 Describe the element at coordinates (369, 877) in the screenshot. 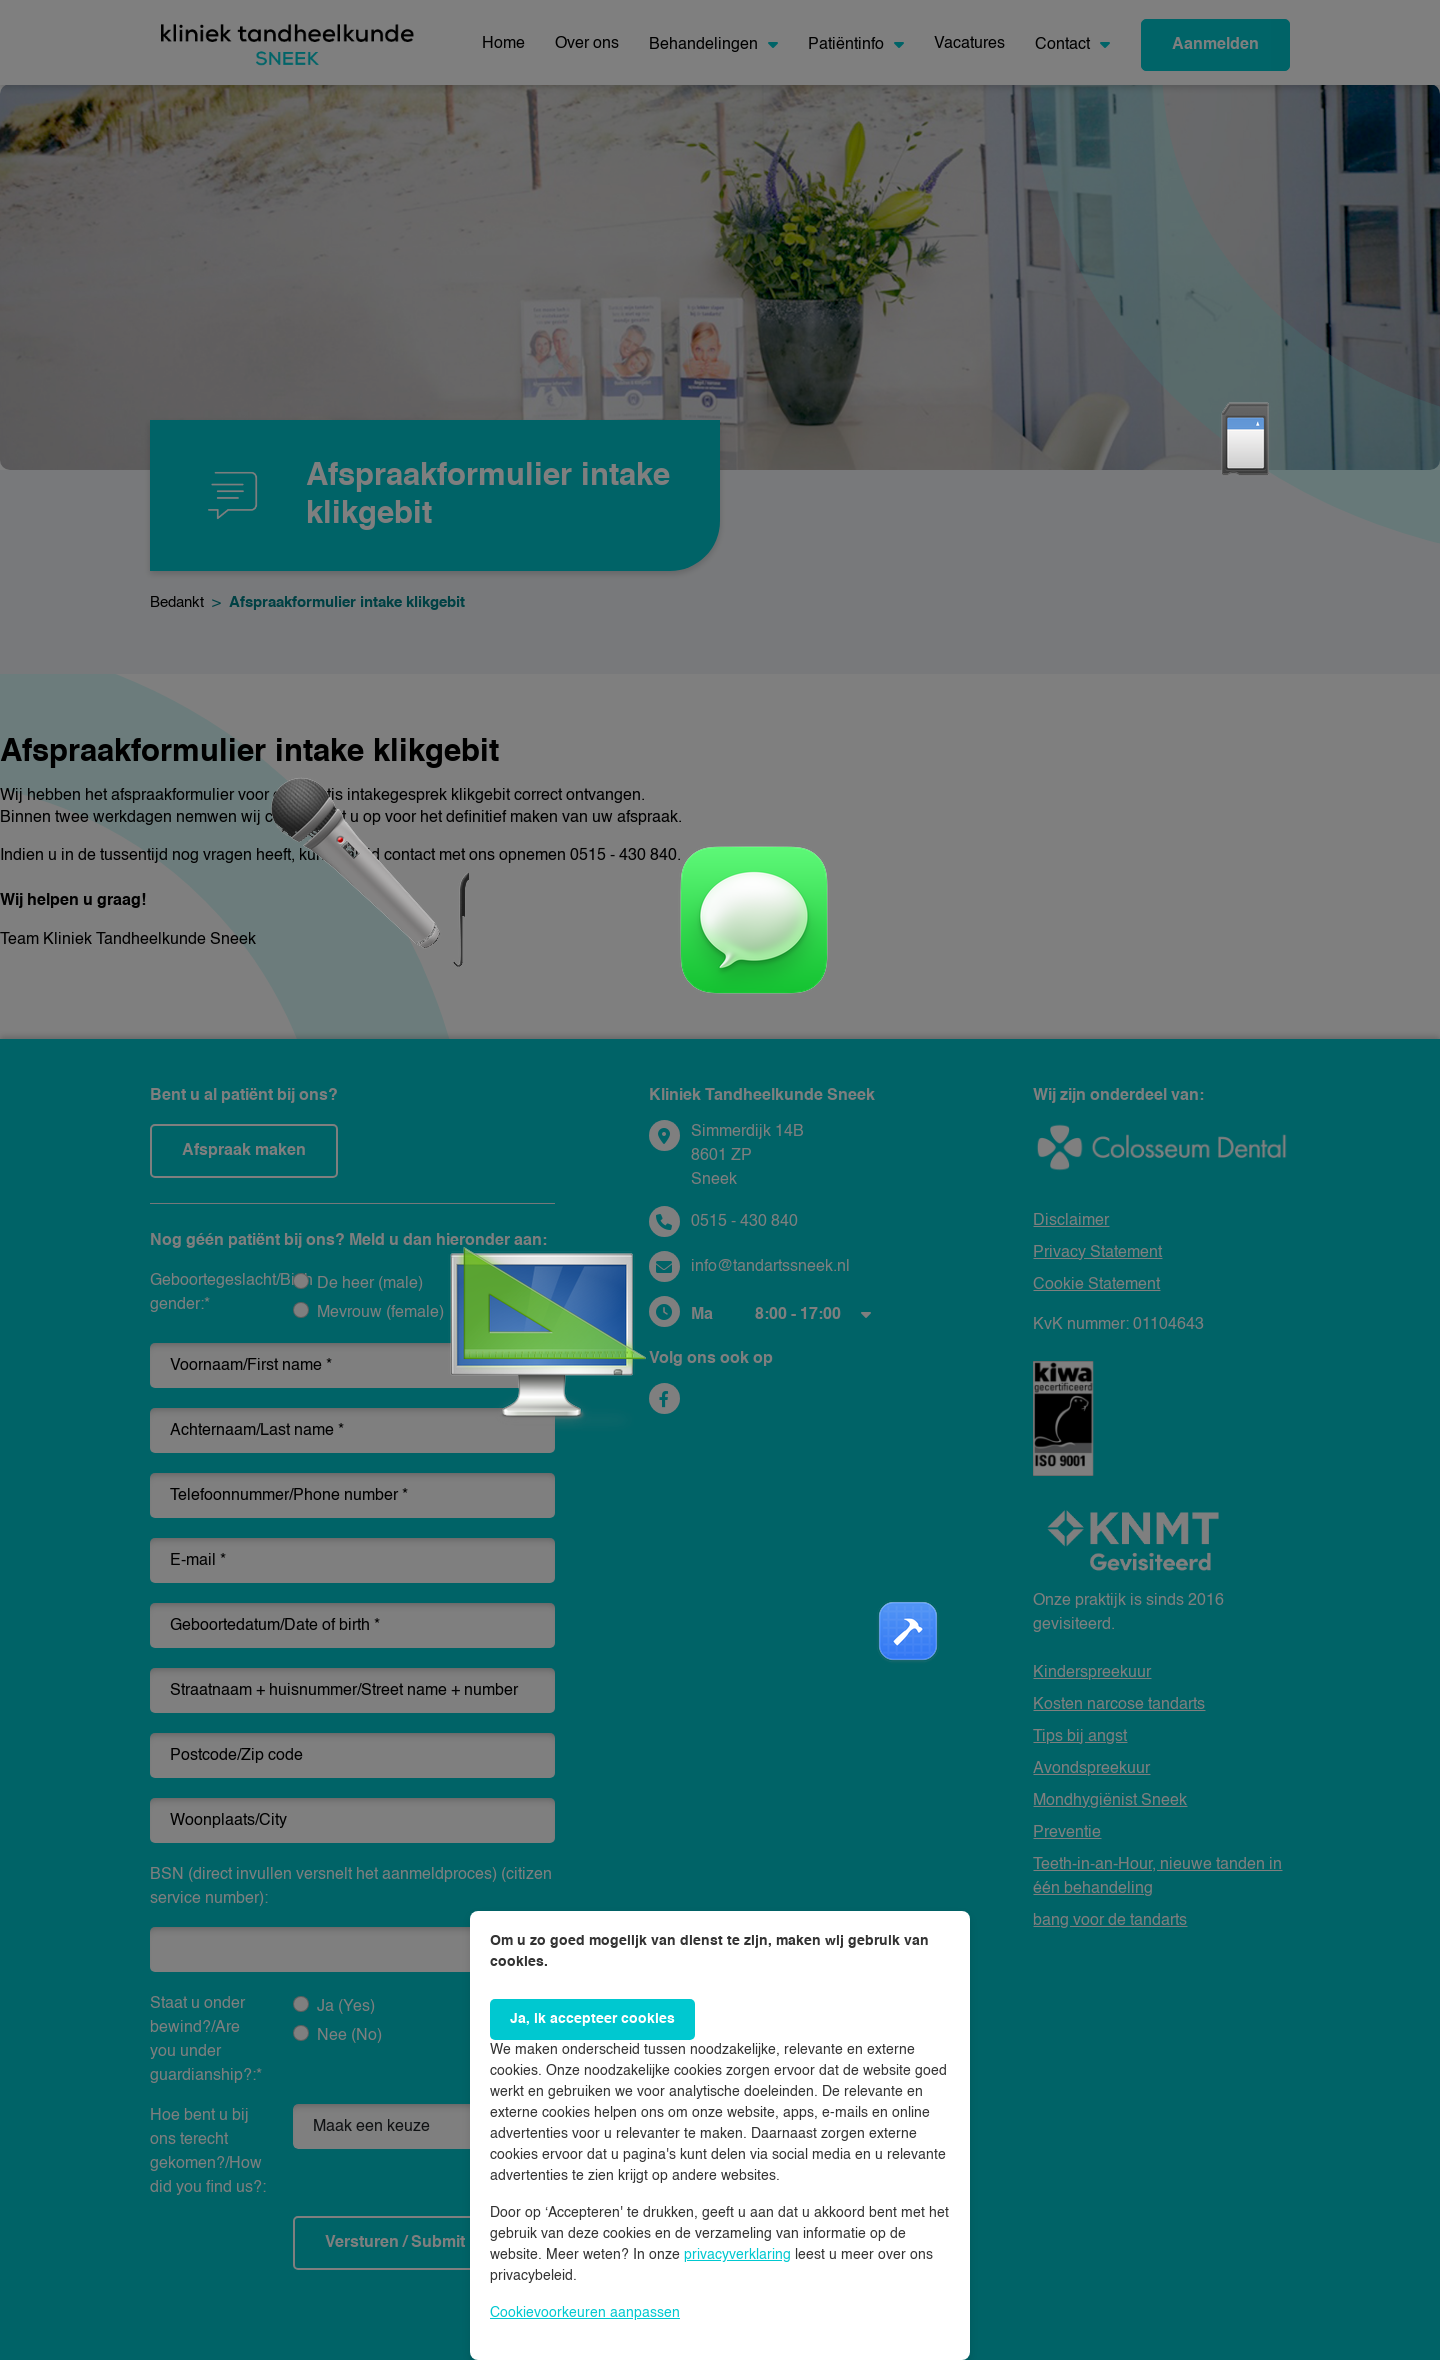

I see `access microphone settings` at that location.